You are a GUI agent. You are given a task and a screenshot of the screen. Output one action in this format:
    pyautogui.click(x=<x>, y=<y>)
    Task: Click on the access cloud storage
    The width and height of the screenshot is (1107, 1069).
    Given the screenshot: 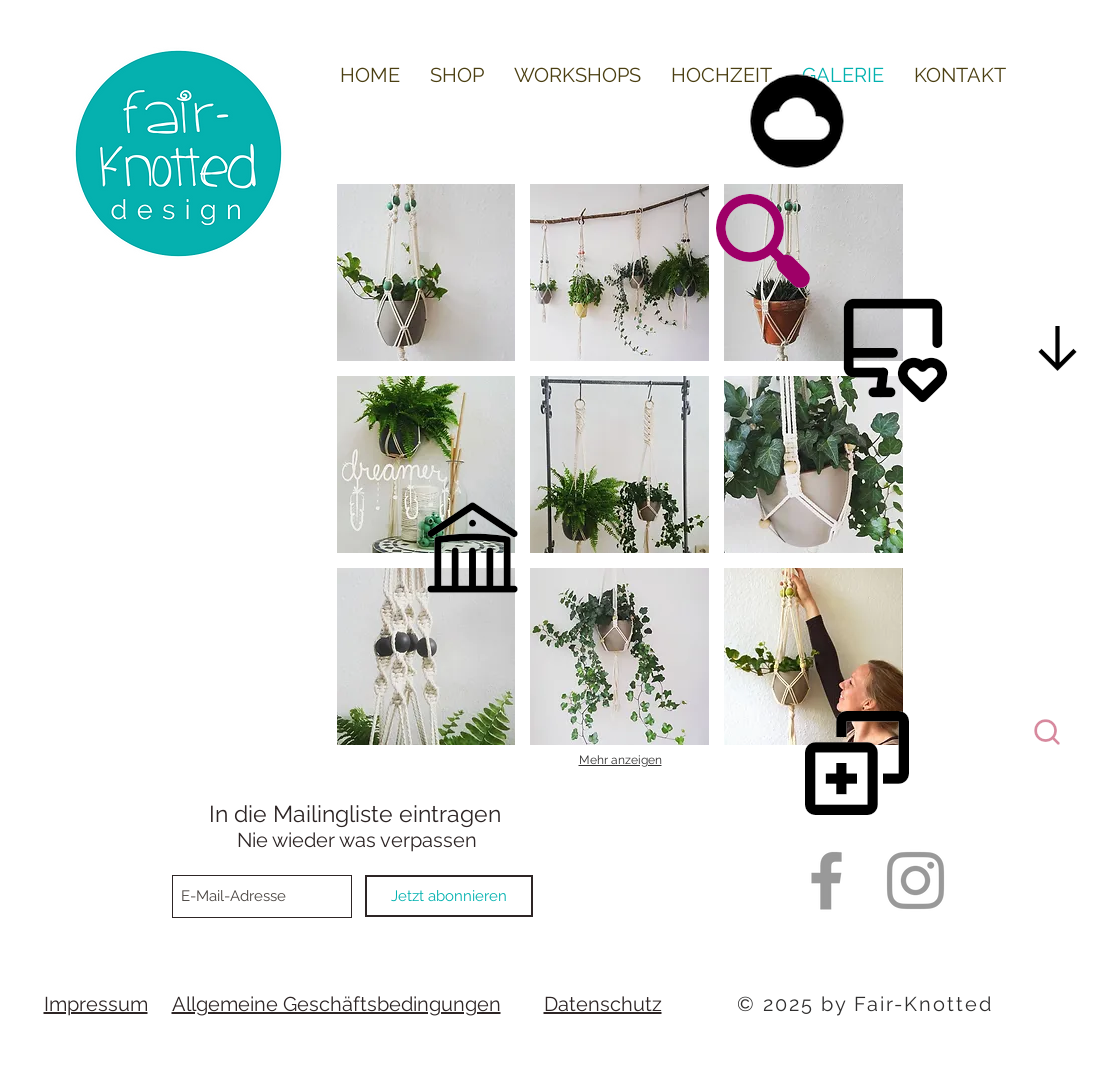 What is the action you would take?
    pyautogui.click(x=797, y=121)
    